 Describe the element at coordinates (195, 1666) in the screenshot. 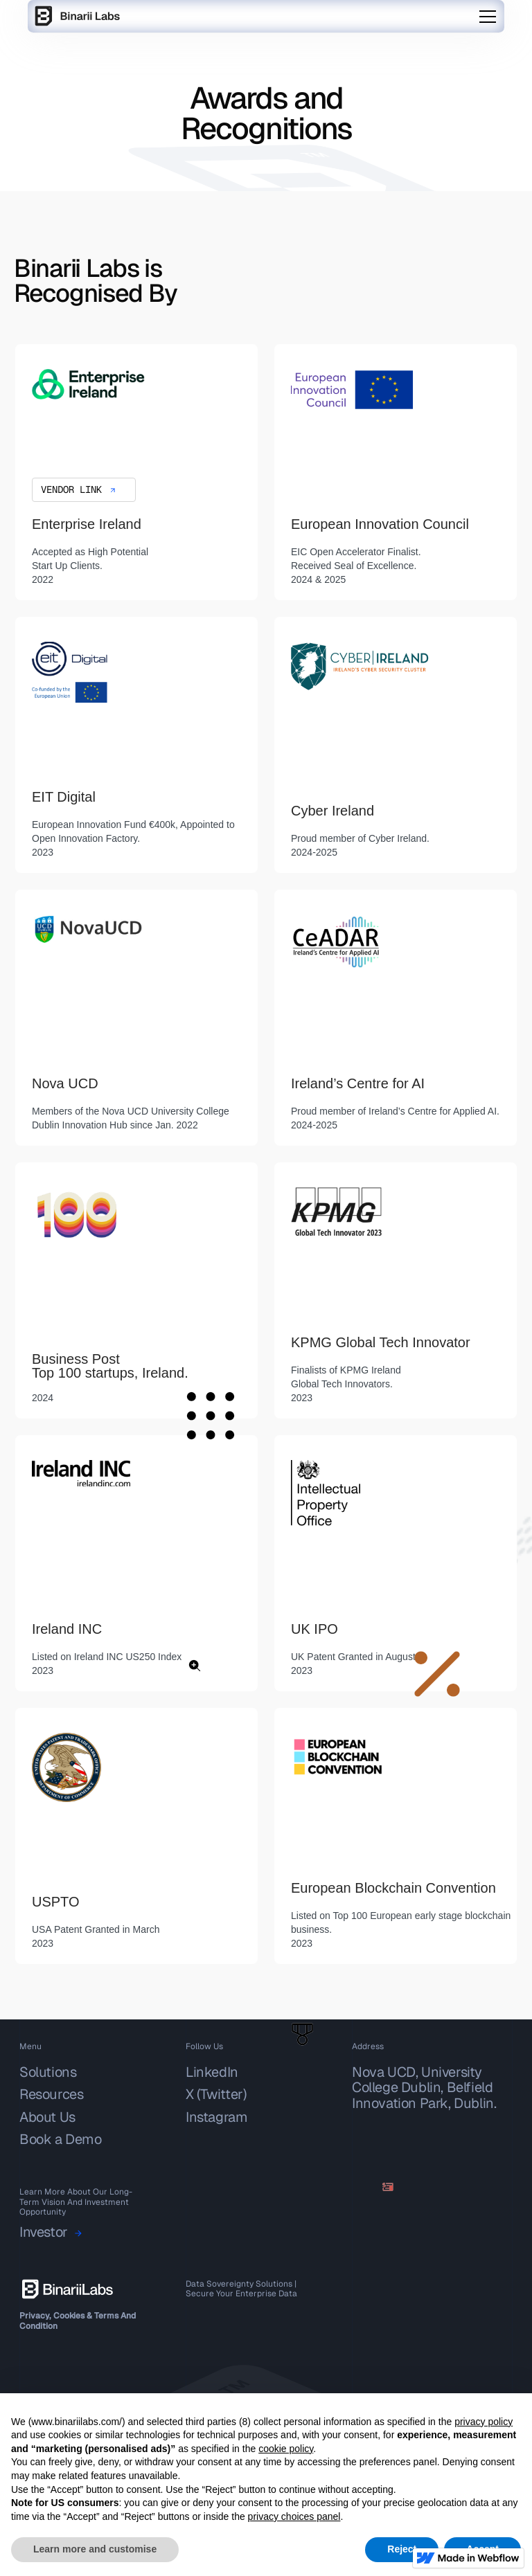

I see `zoom in on content` at that location.